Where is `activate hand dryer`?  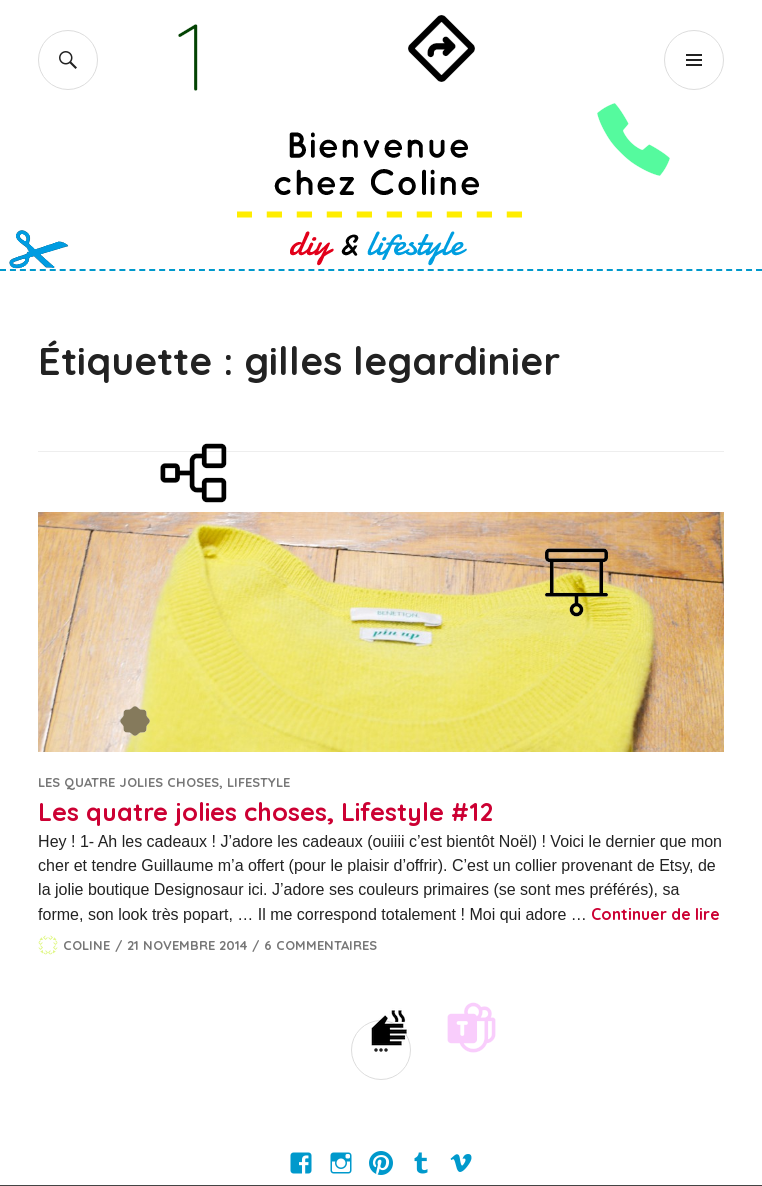
activate hand dryer is located at coordinates (390, 1027).